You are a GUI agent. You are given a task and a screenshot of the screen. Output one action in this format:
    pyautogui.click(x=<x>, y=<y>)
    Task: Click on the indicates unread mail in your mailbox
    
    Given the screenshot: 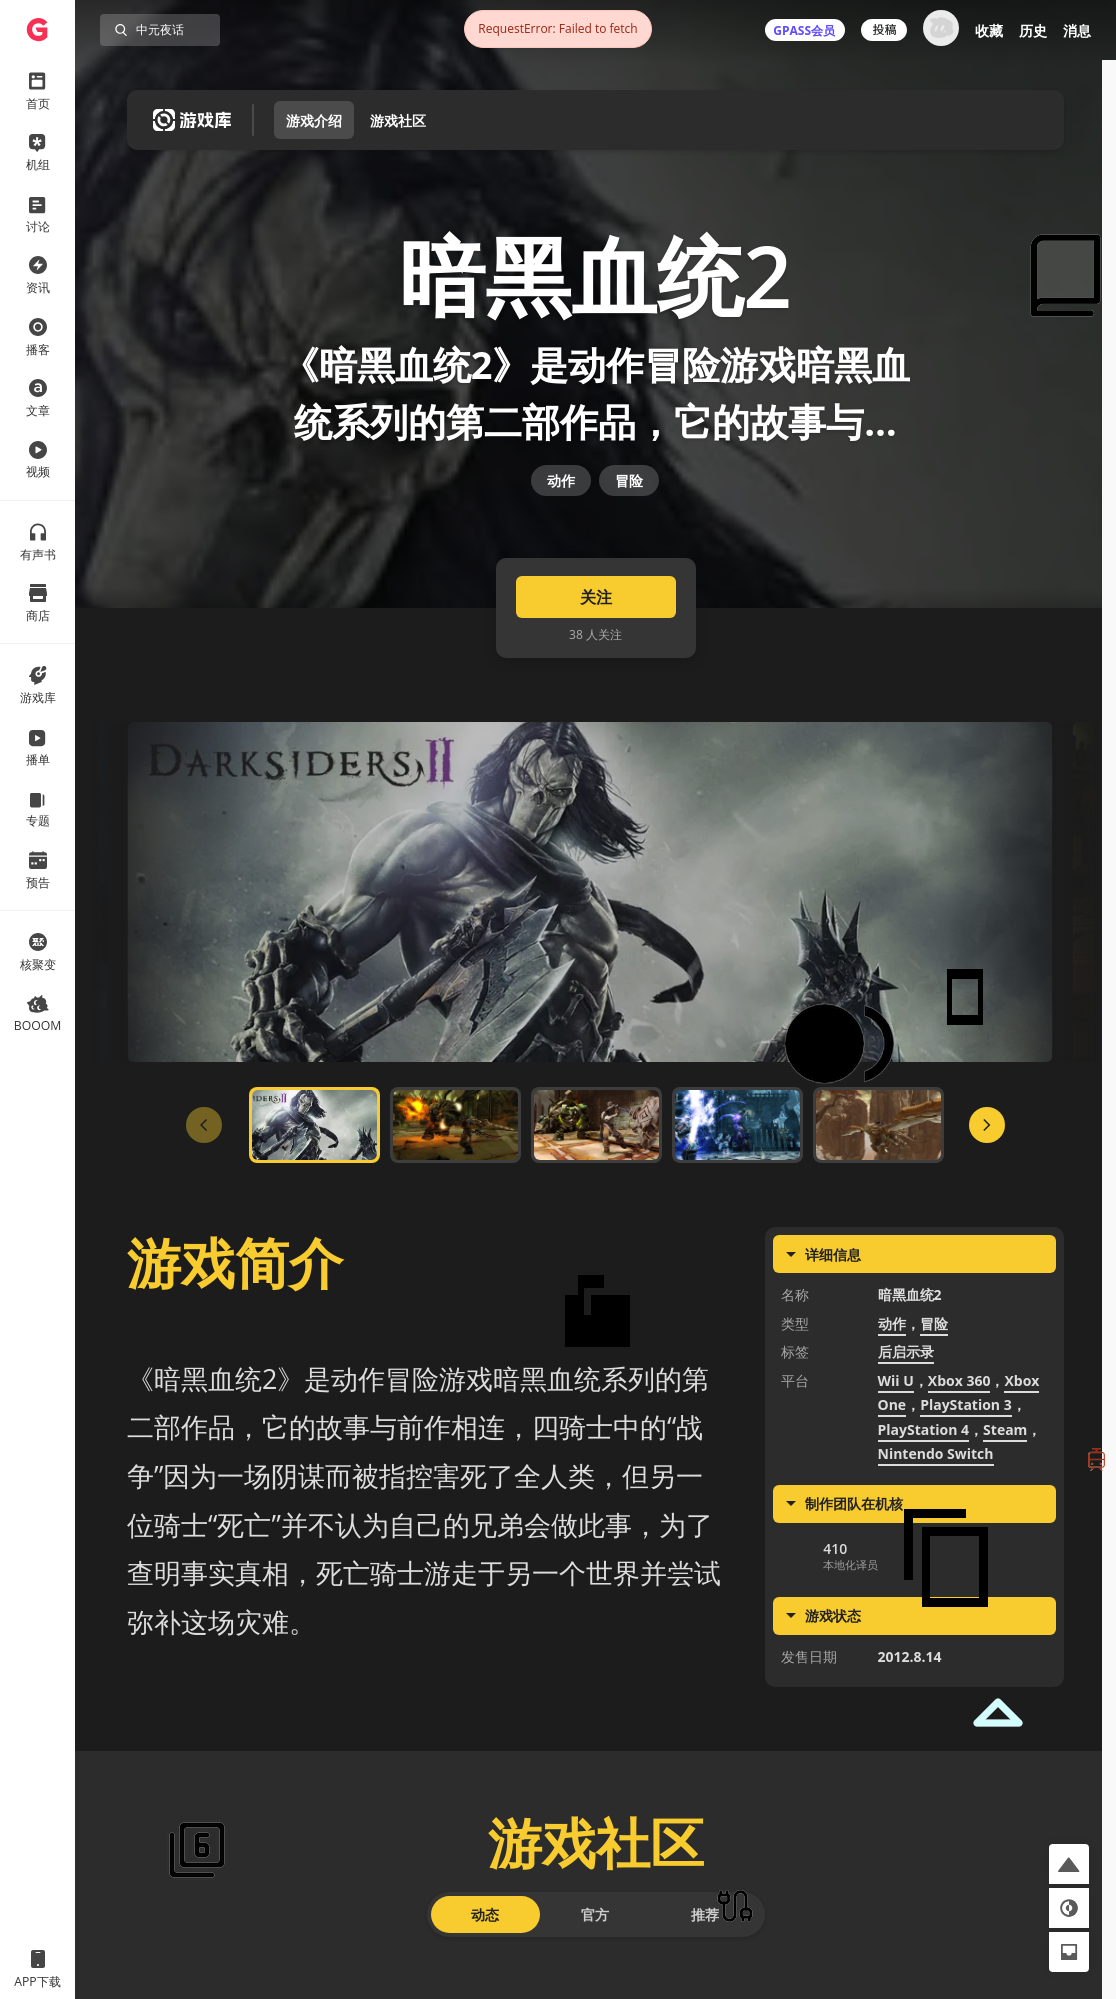 What is the action you would take?
    pyautogui.click(x=597, y=1314)
    